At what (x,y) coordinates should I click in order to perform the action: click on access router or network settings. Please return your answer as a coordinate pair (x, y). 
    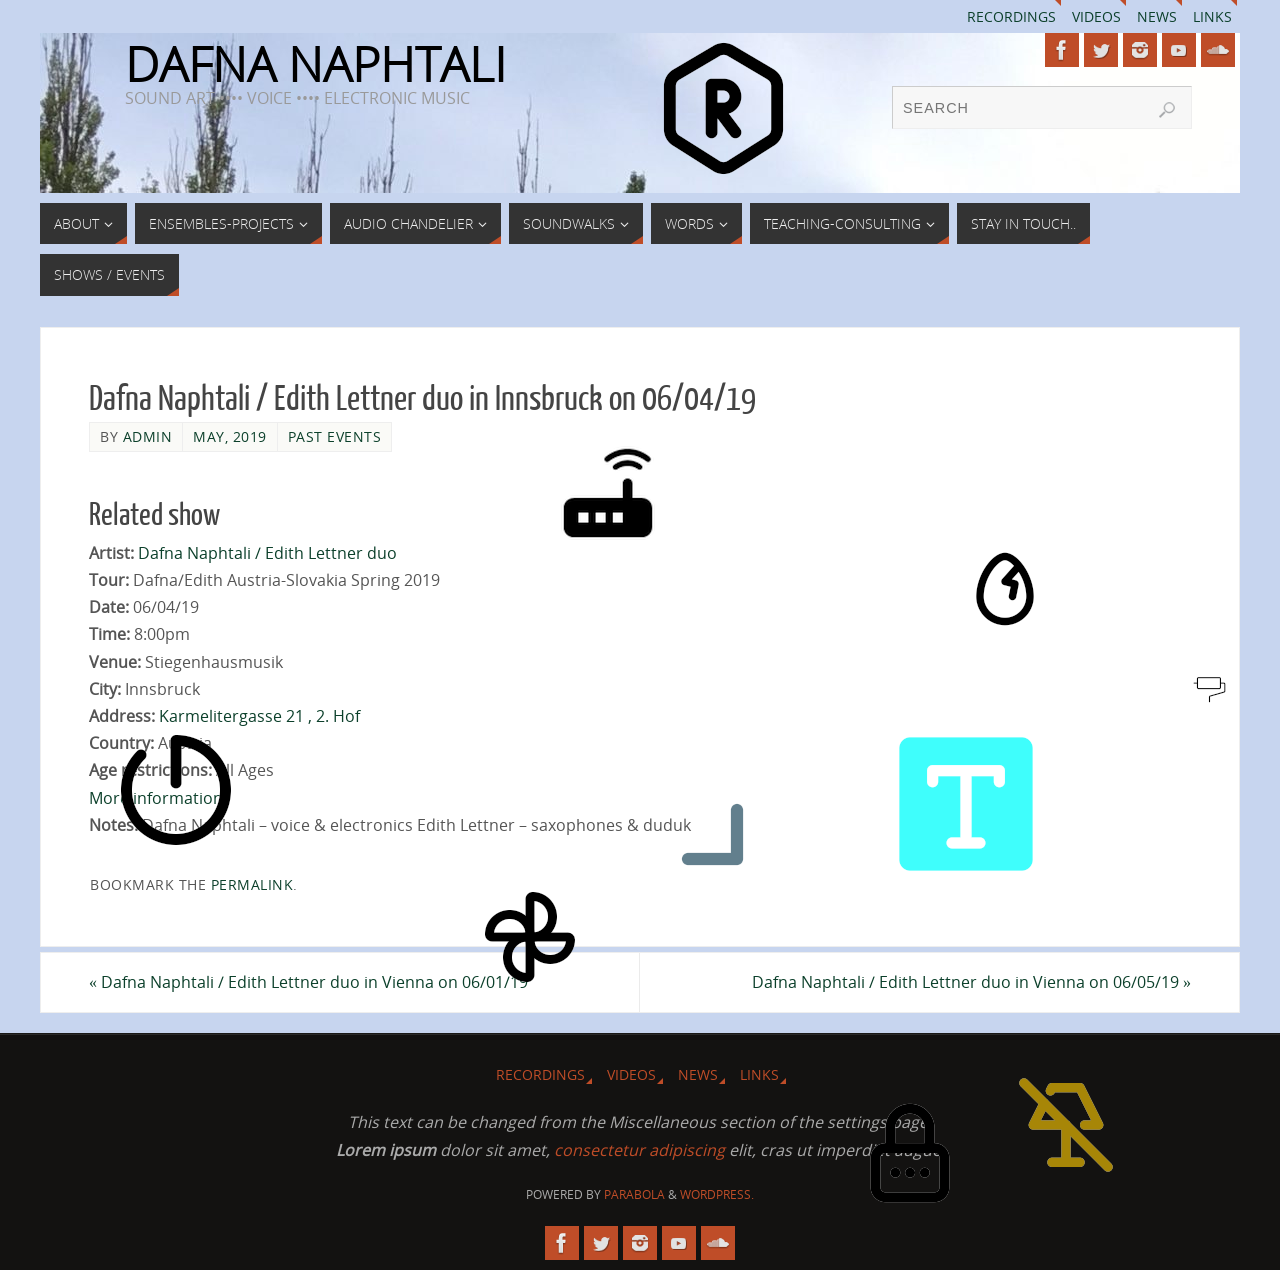
    Looking at the image, I should click on (608, 493).